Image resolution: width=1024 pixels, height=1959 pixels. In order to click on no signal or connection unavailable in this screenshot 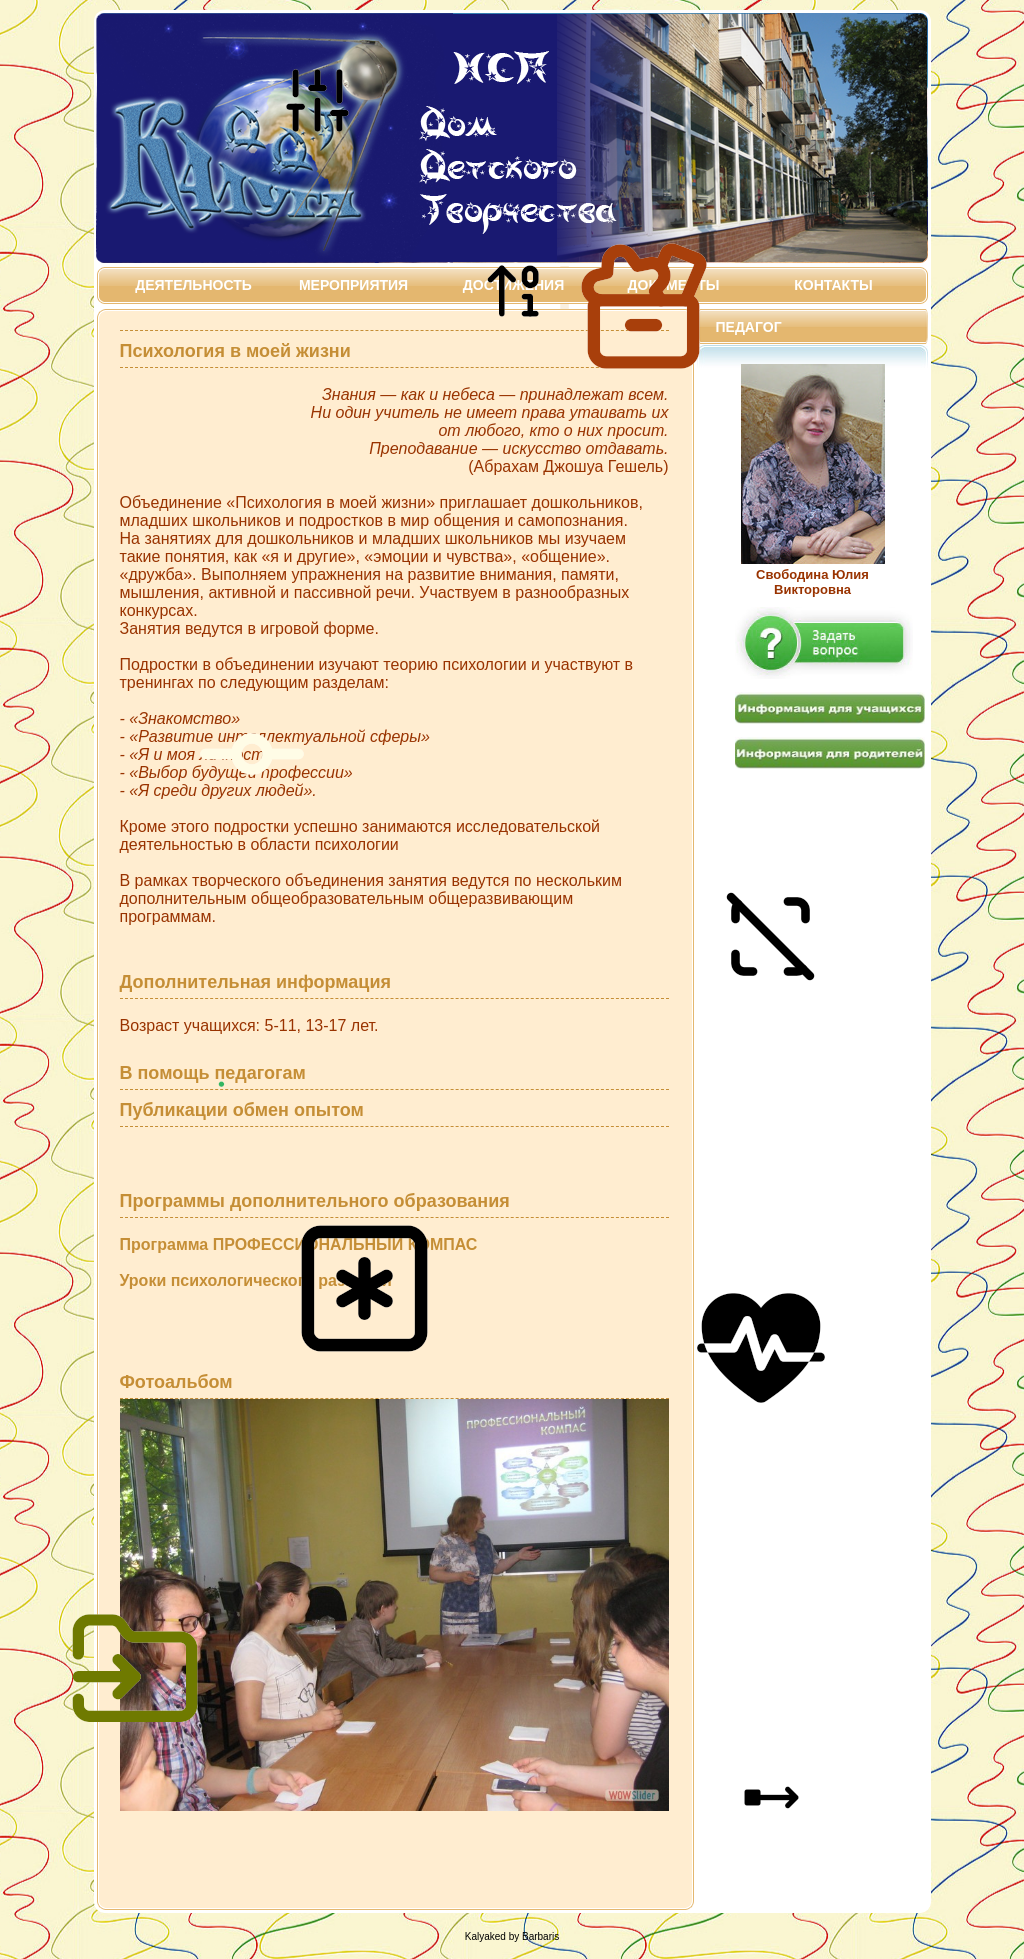, I will do `click(248, 1062)`.